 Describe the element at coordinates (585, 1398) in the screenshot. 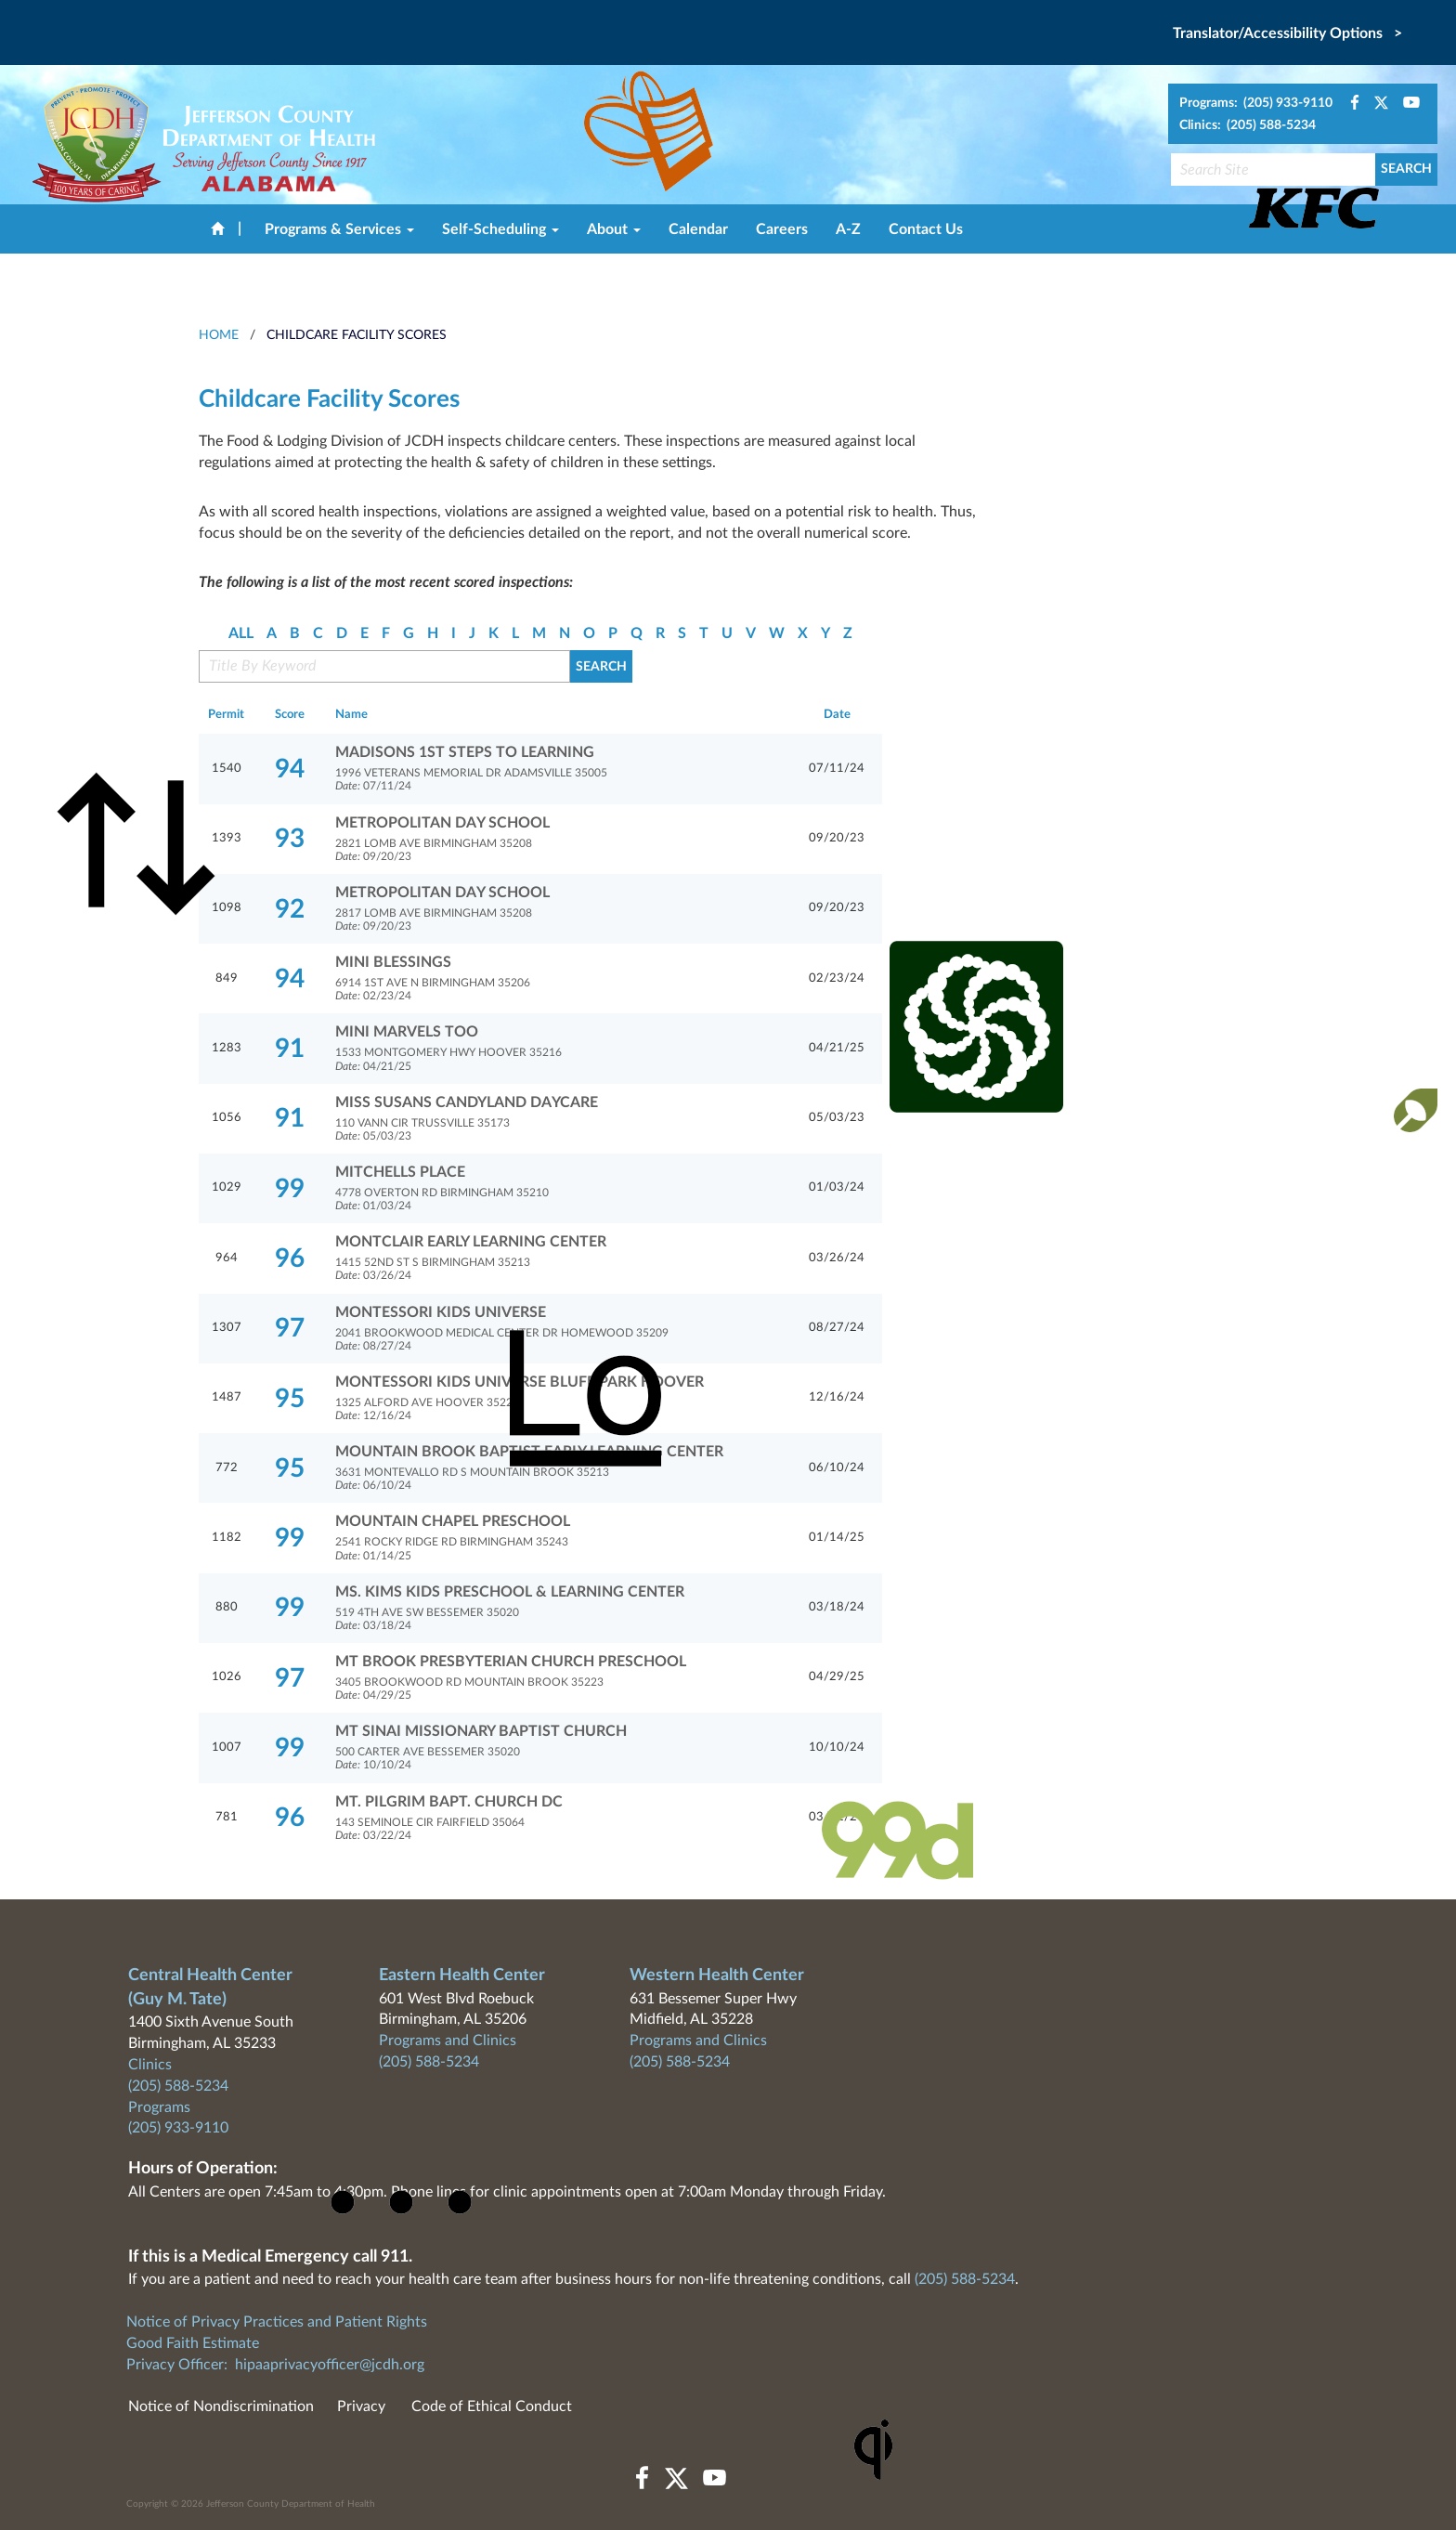

I see `lodash javascript library logo` at that location.